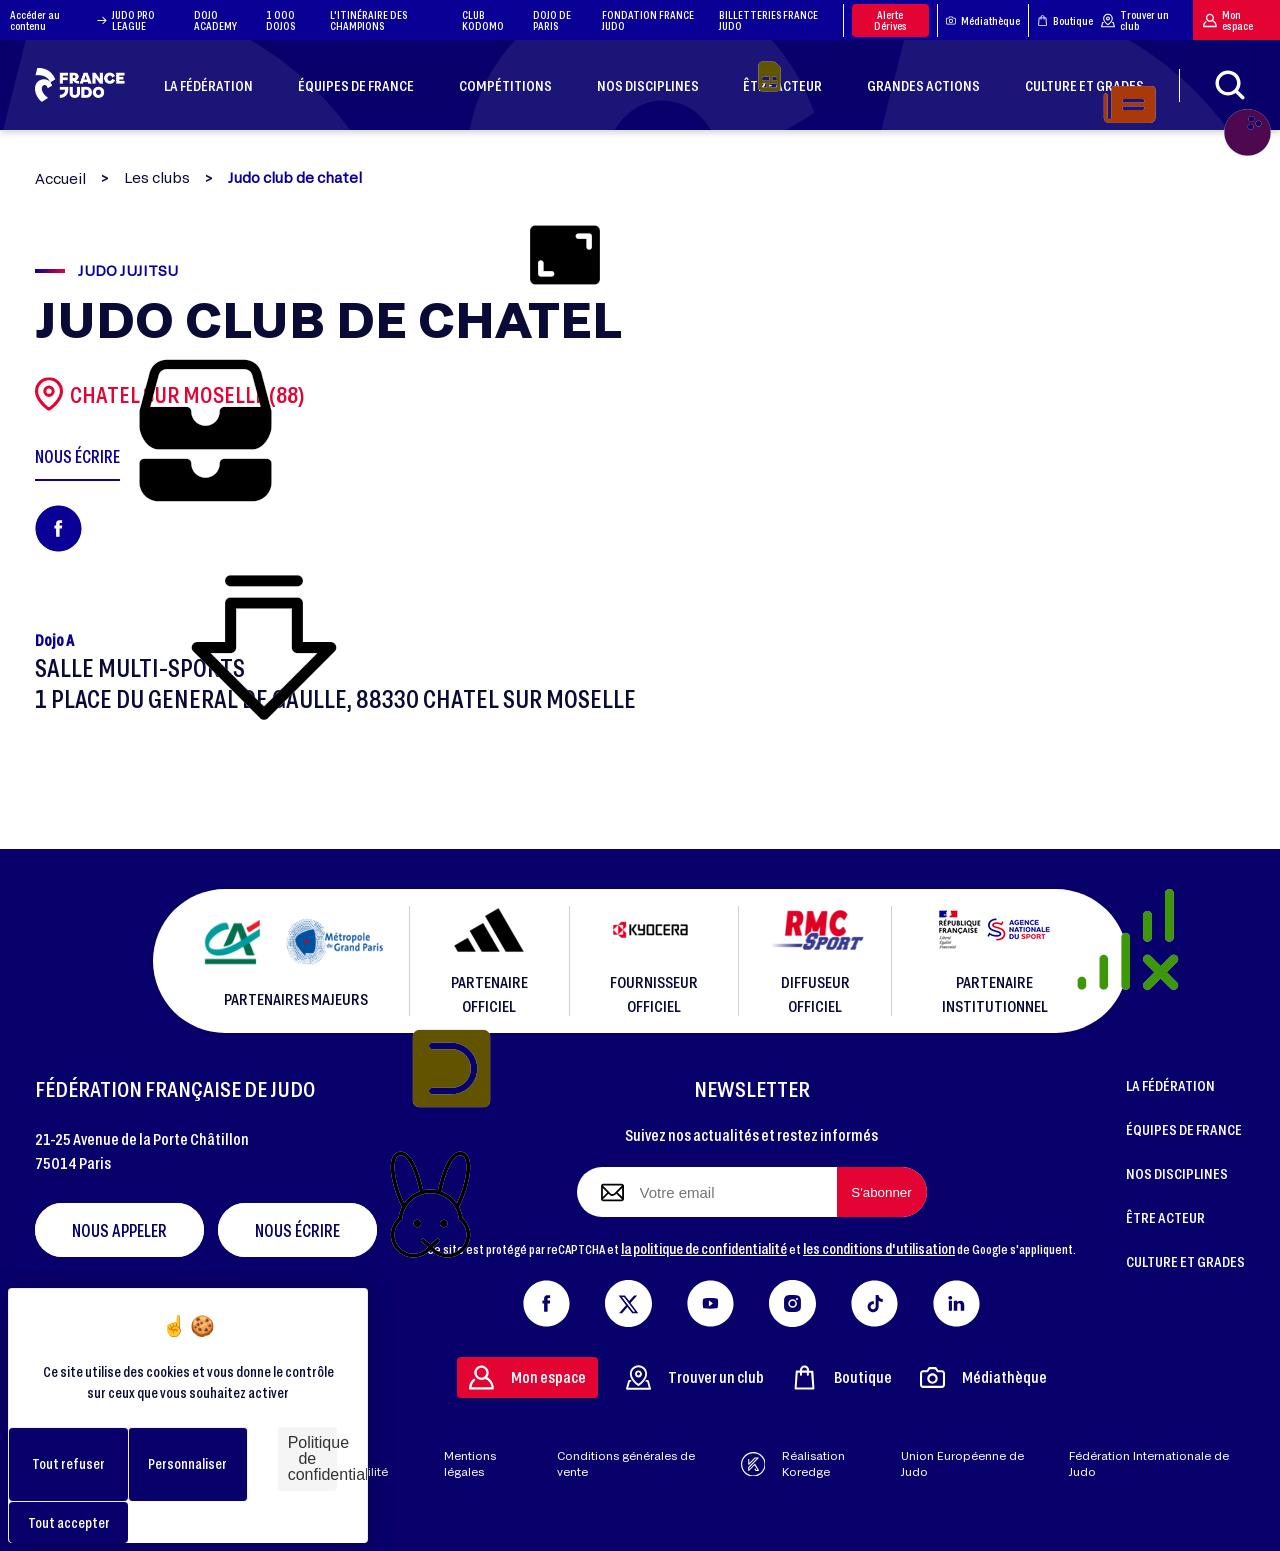 The width and height of the screenshot is (1280, 1551). What do you see at coordinates (264, 642) in the screenshot?
I see `download file or content` at bounding box center [264, 642].